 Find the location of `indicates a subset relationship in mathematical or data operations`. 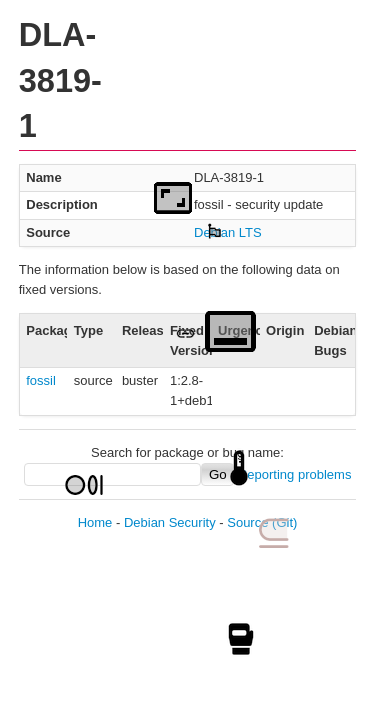

indicates a subset relationship in mathematical or data operations is located at coordinates (274, 532).